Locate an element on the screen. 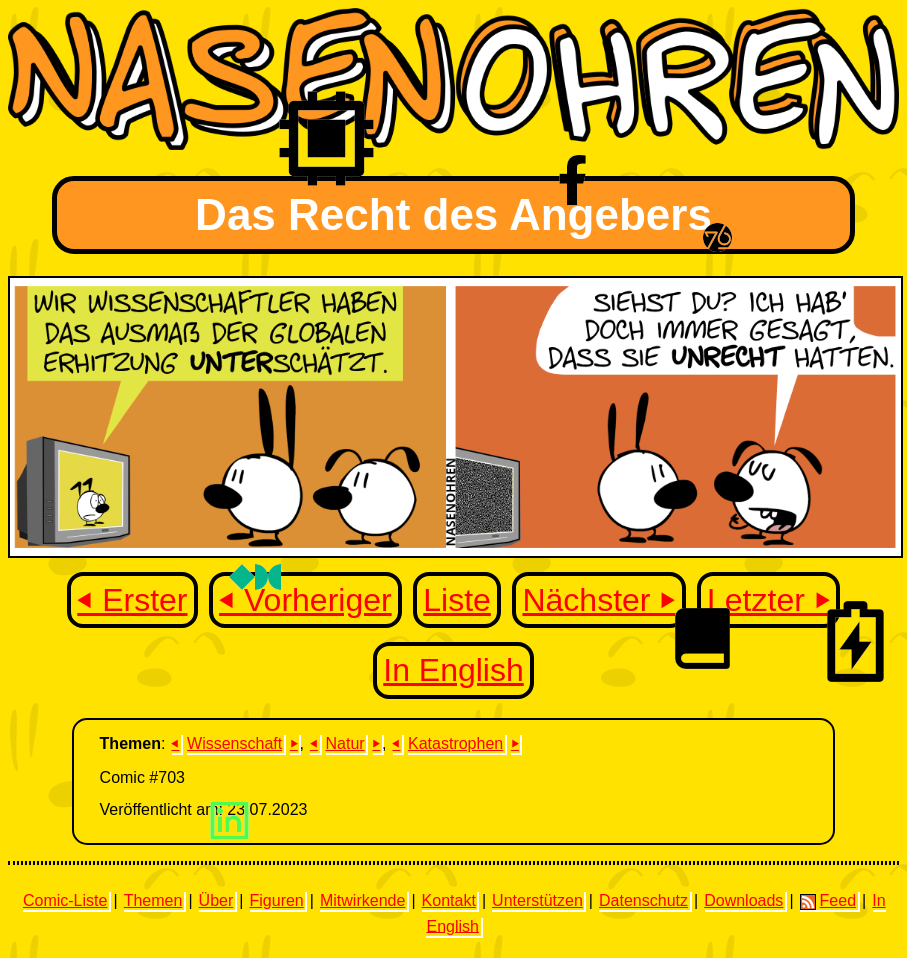 This screenshot has width=907, height=958. open Facebook app is located at coordinates (572, 180).